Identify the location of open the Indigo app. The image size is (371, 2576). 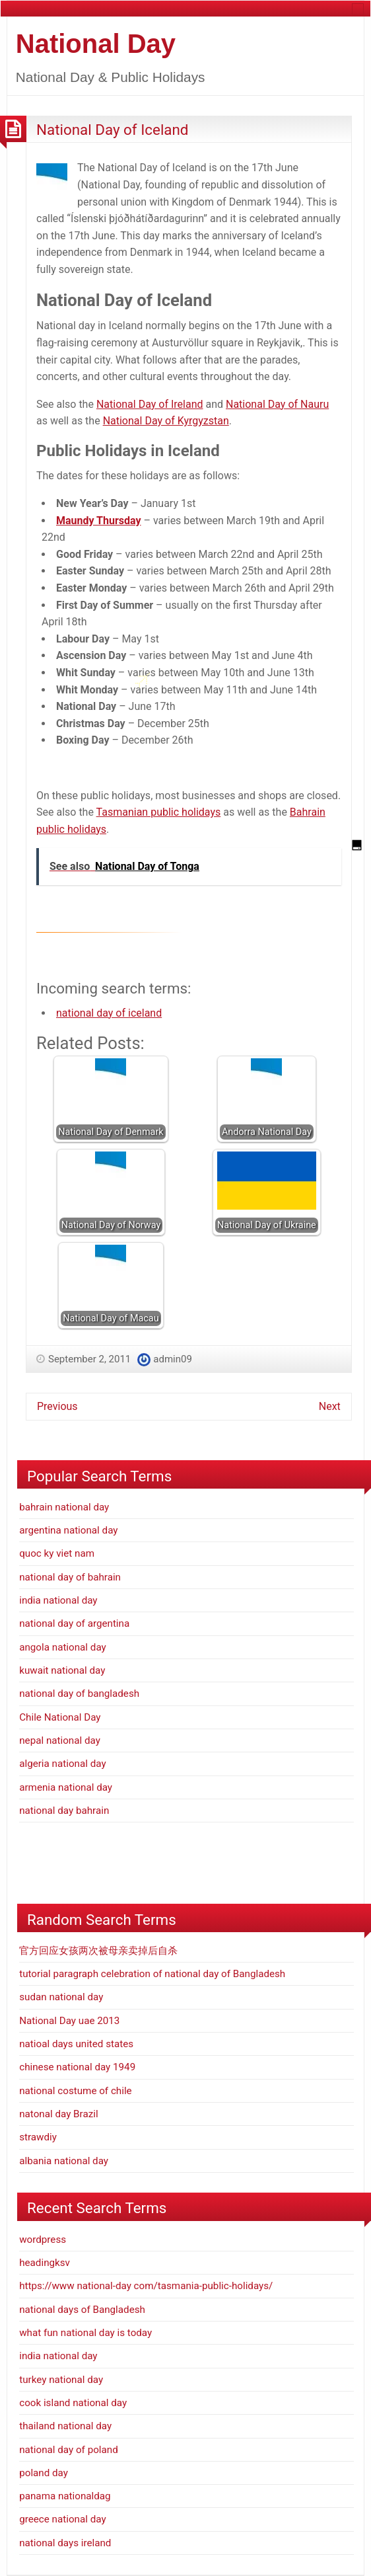
(143, 680).